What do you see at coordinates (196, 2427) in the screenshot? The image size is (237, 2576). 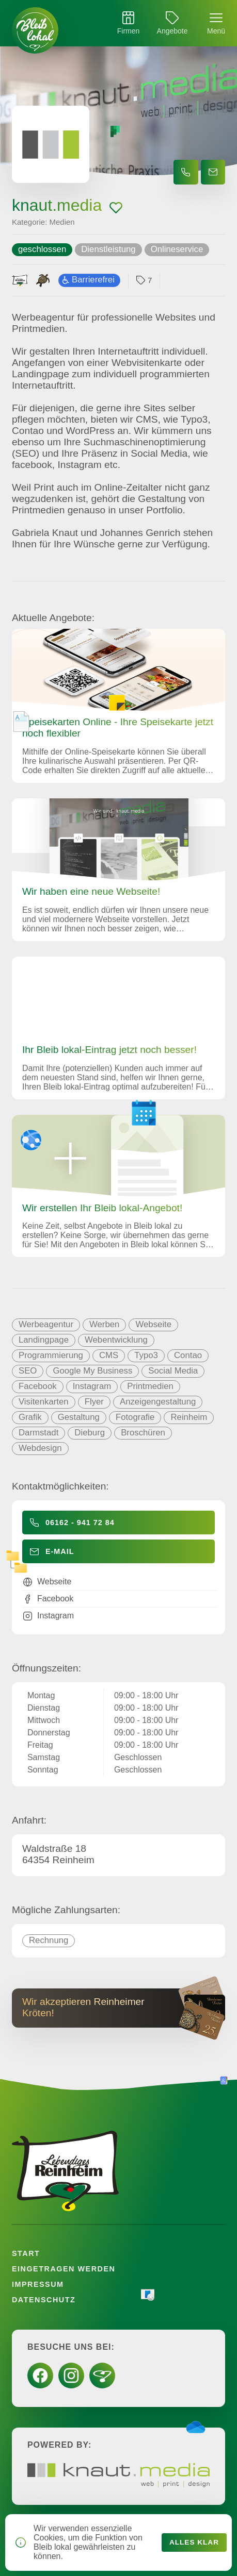 I see `open microsoft onedrive` at bounding box center [196, 2427].